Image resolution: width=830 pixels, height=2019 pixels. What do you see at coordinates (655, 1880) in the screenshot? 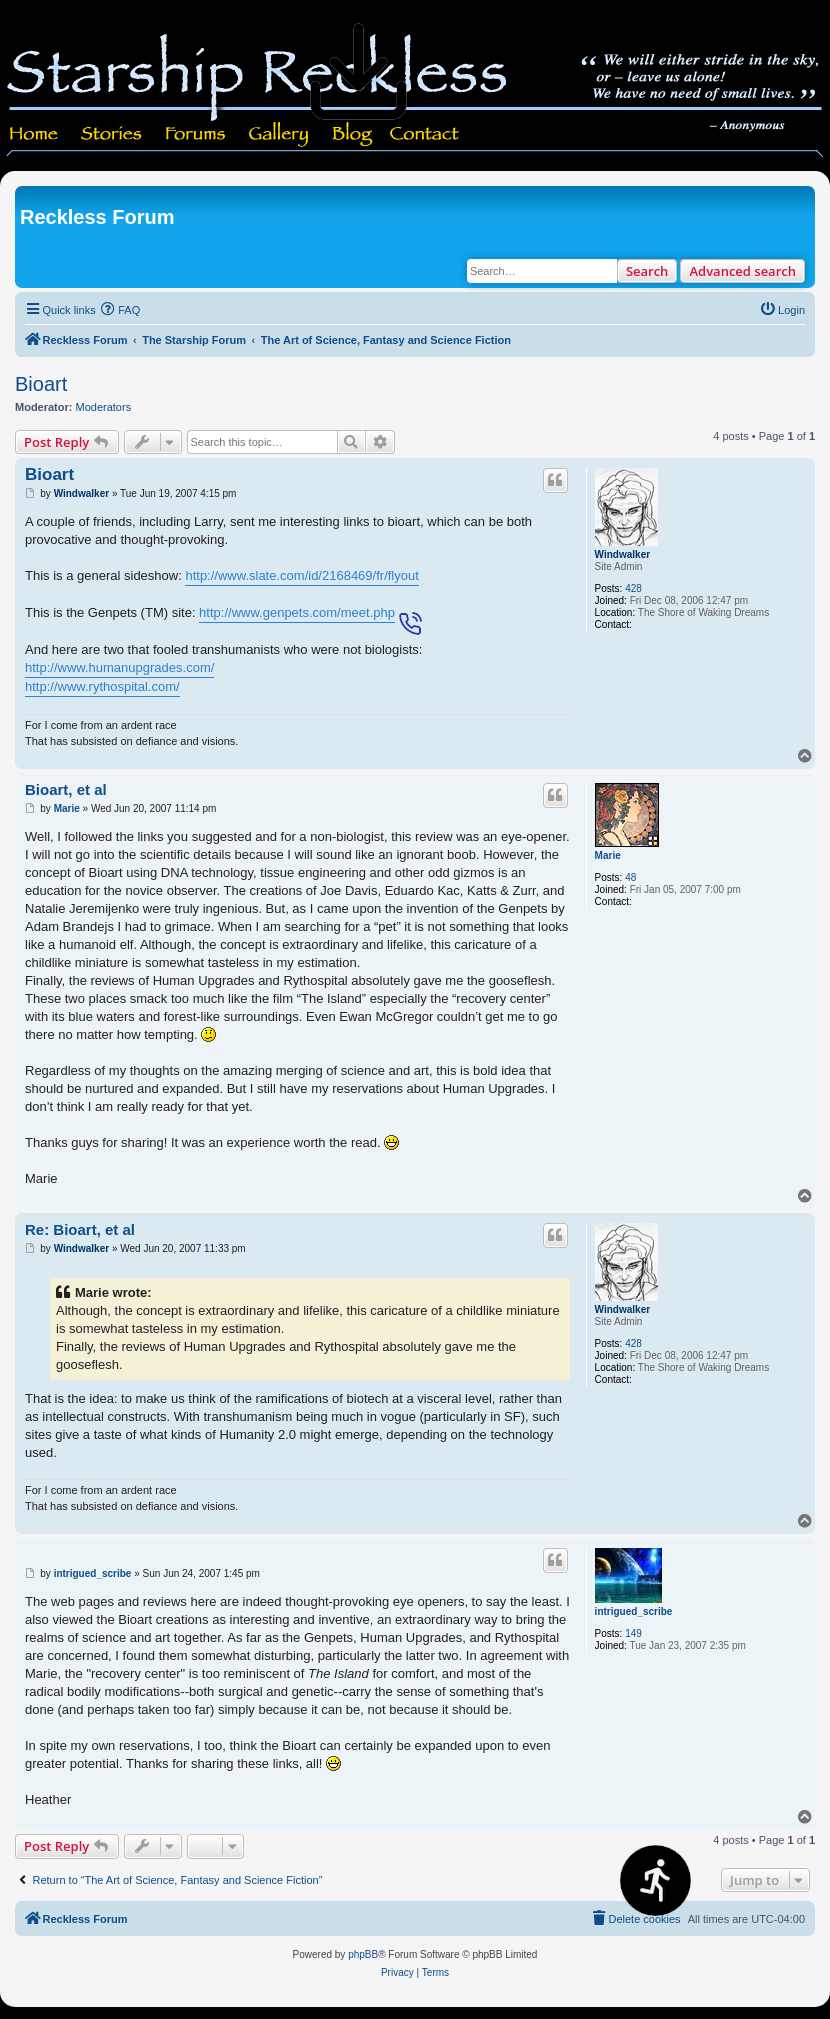
I see `start running or jogging activity` at bounding box center [655, 1880].